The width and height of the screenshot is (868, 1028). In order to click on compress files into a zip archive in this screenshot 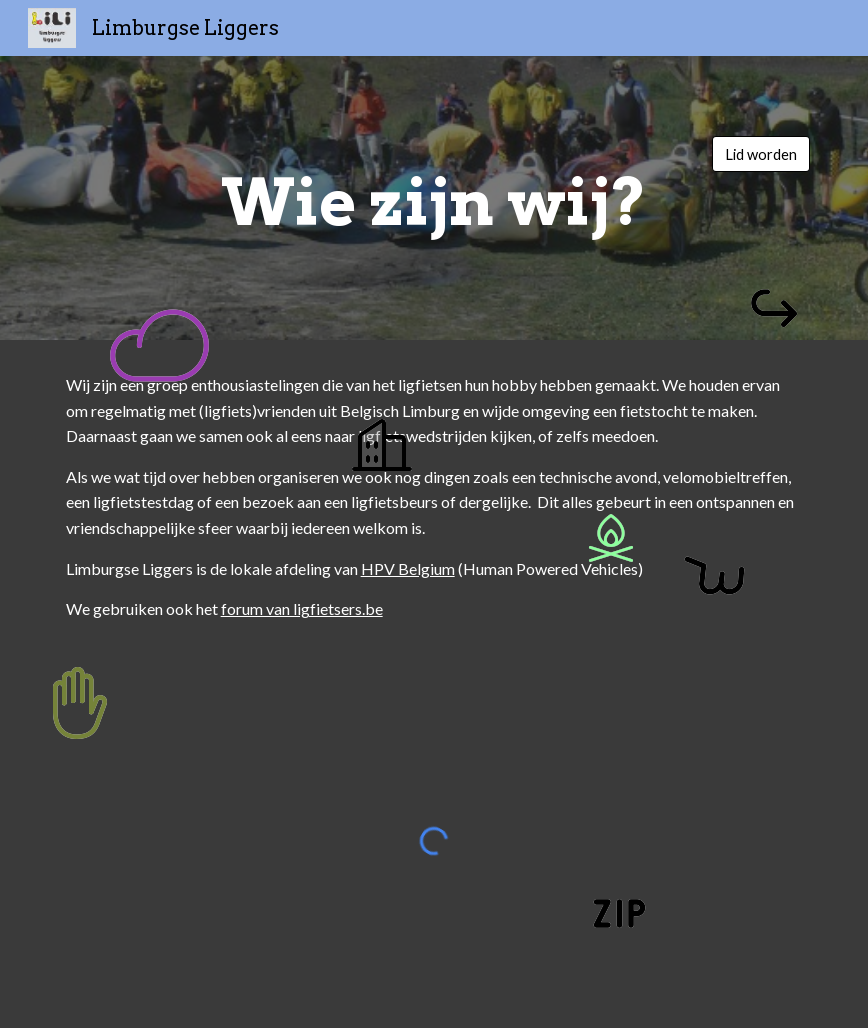, I will do `click(619, 913)`.